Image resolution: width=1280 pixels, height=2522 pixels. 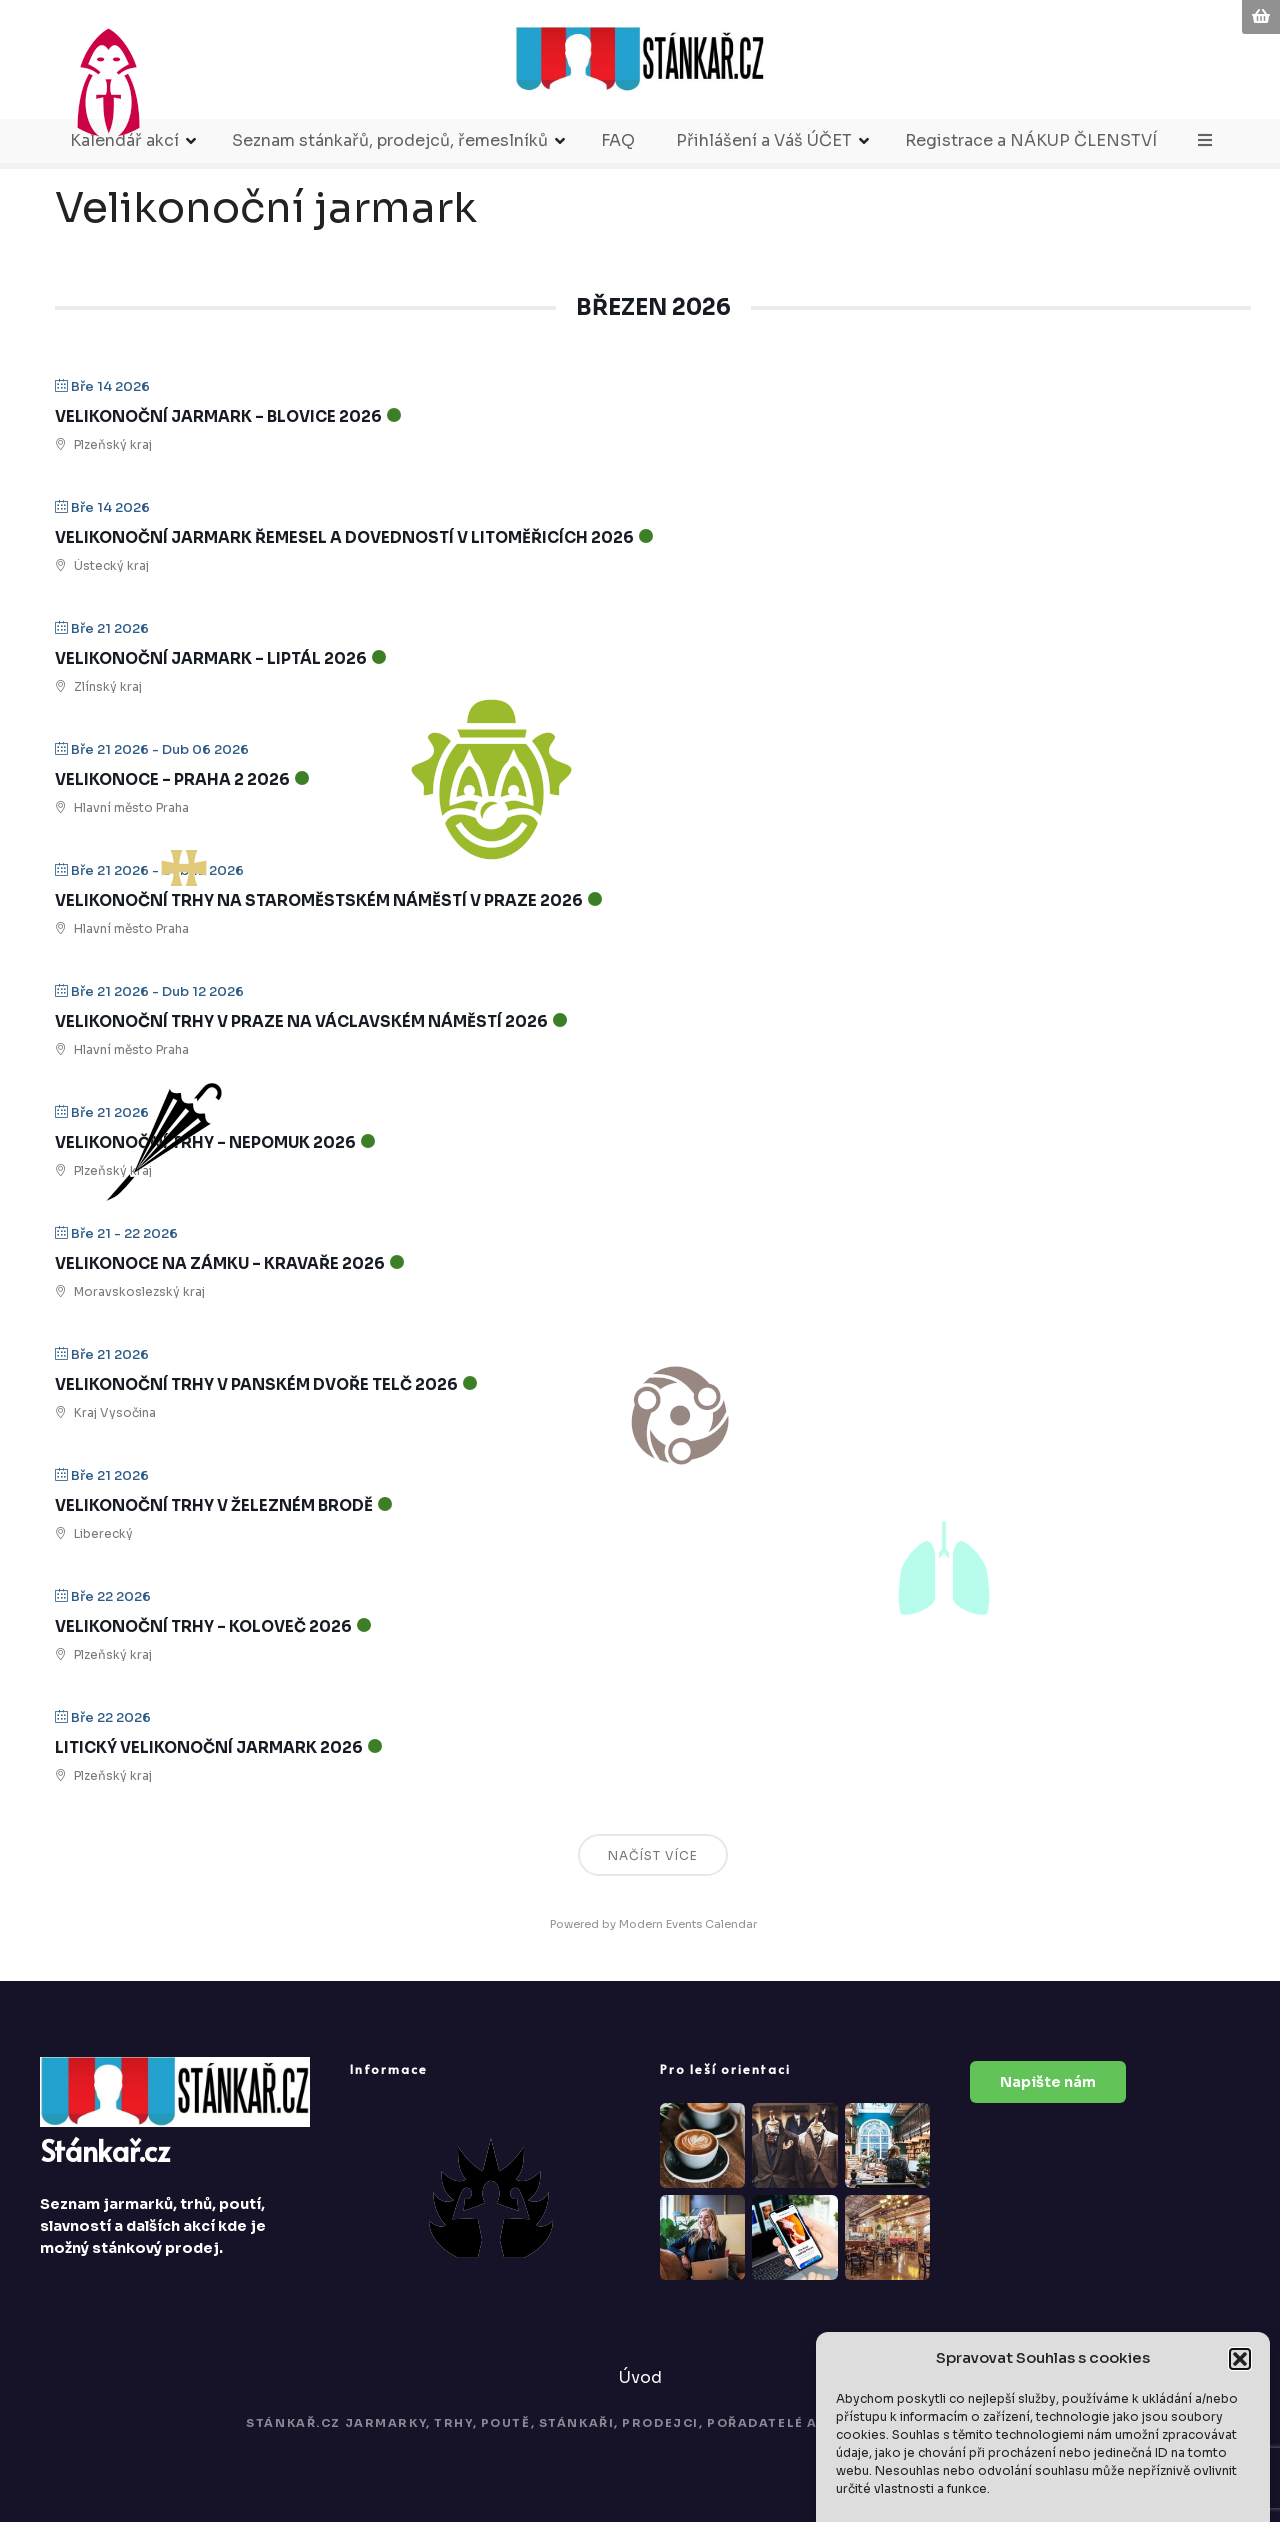 I want to click on decorative symbol representing infinity or interconnection, so click(x=679, y=1415).